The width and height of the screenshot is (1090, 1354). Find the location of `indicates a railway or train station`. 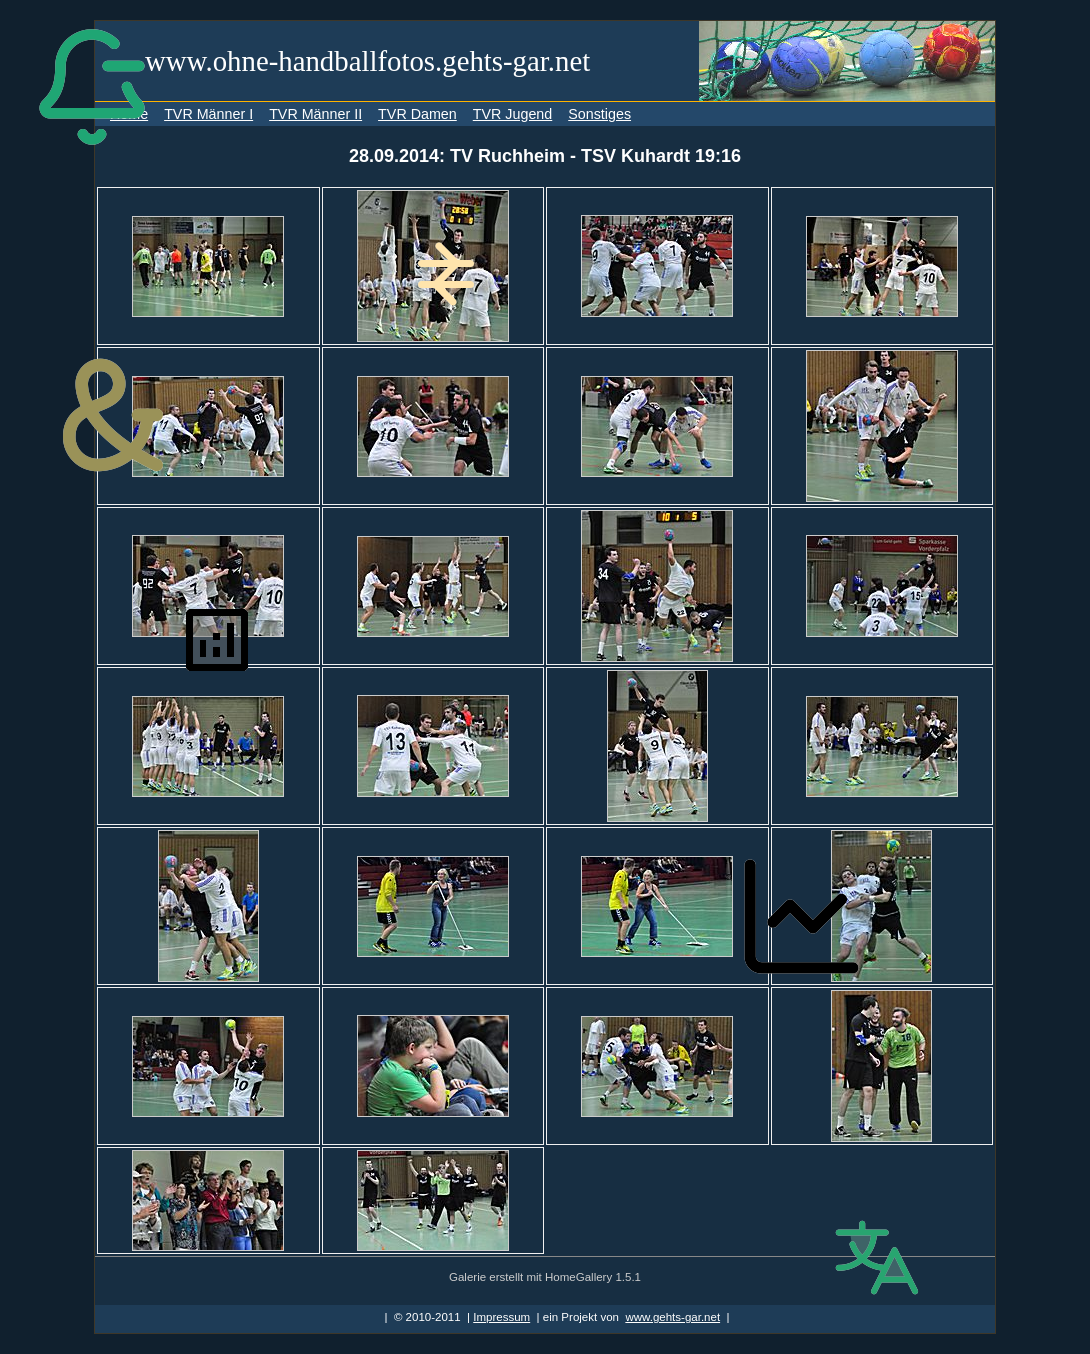

indicates a railway or train station is located at coordinates (446, 274).